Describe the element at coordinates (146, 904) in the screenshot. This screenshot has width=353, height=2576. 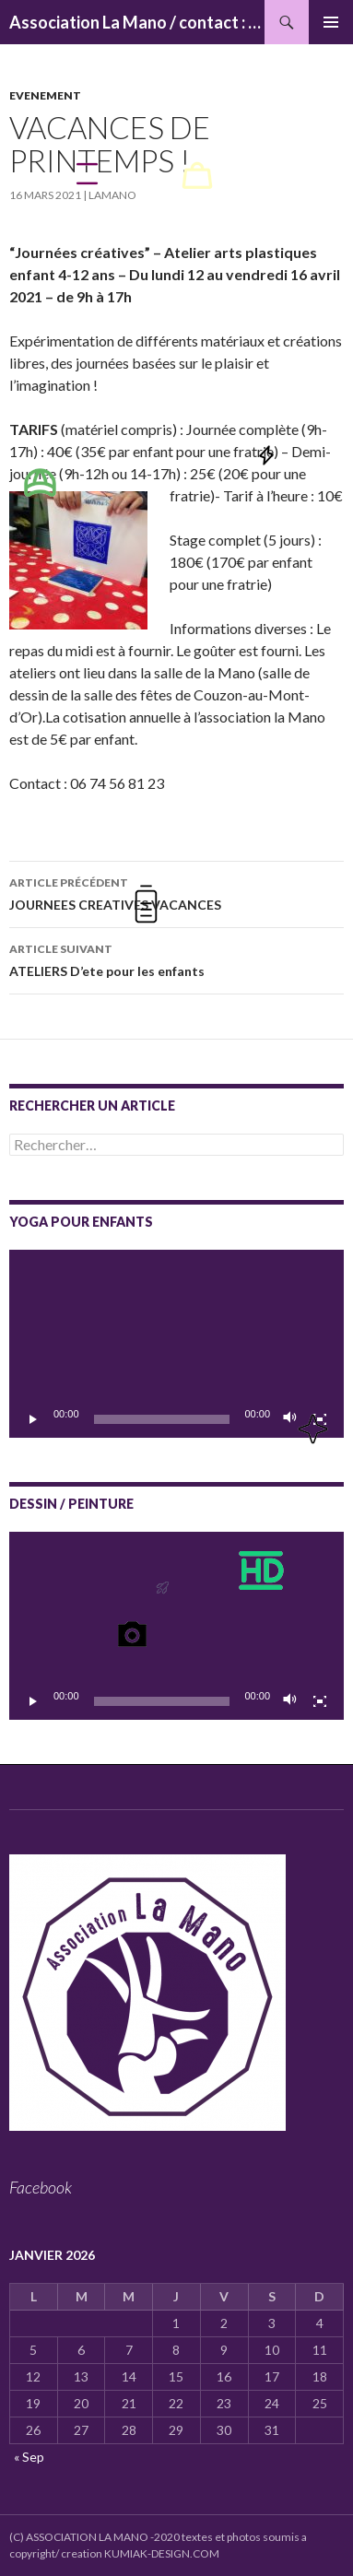
I see `indicates high battery level` at that location.